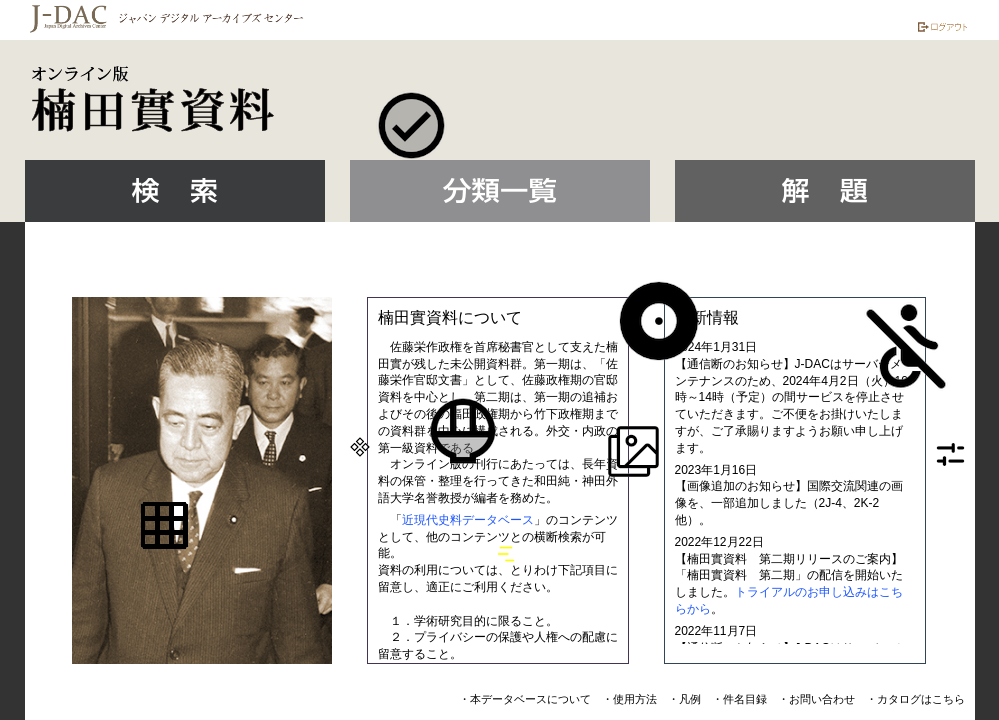 The width and height of the screenshot is (999, 720). I want to click on toggle grid view display, so click(164, 525).